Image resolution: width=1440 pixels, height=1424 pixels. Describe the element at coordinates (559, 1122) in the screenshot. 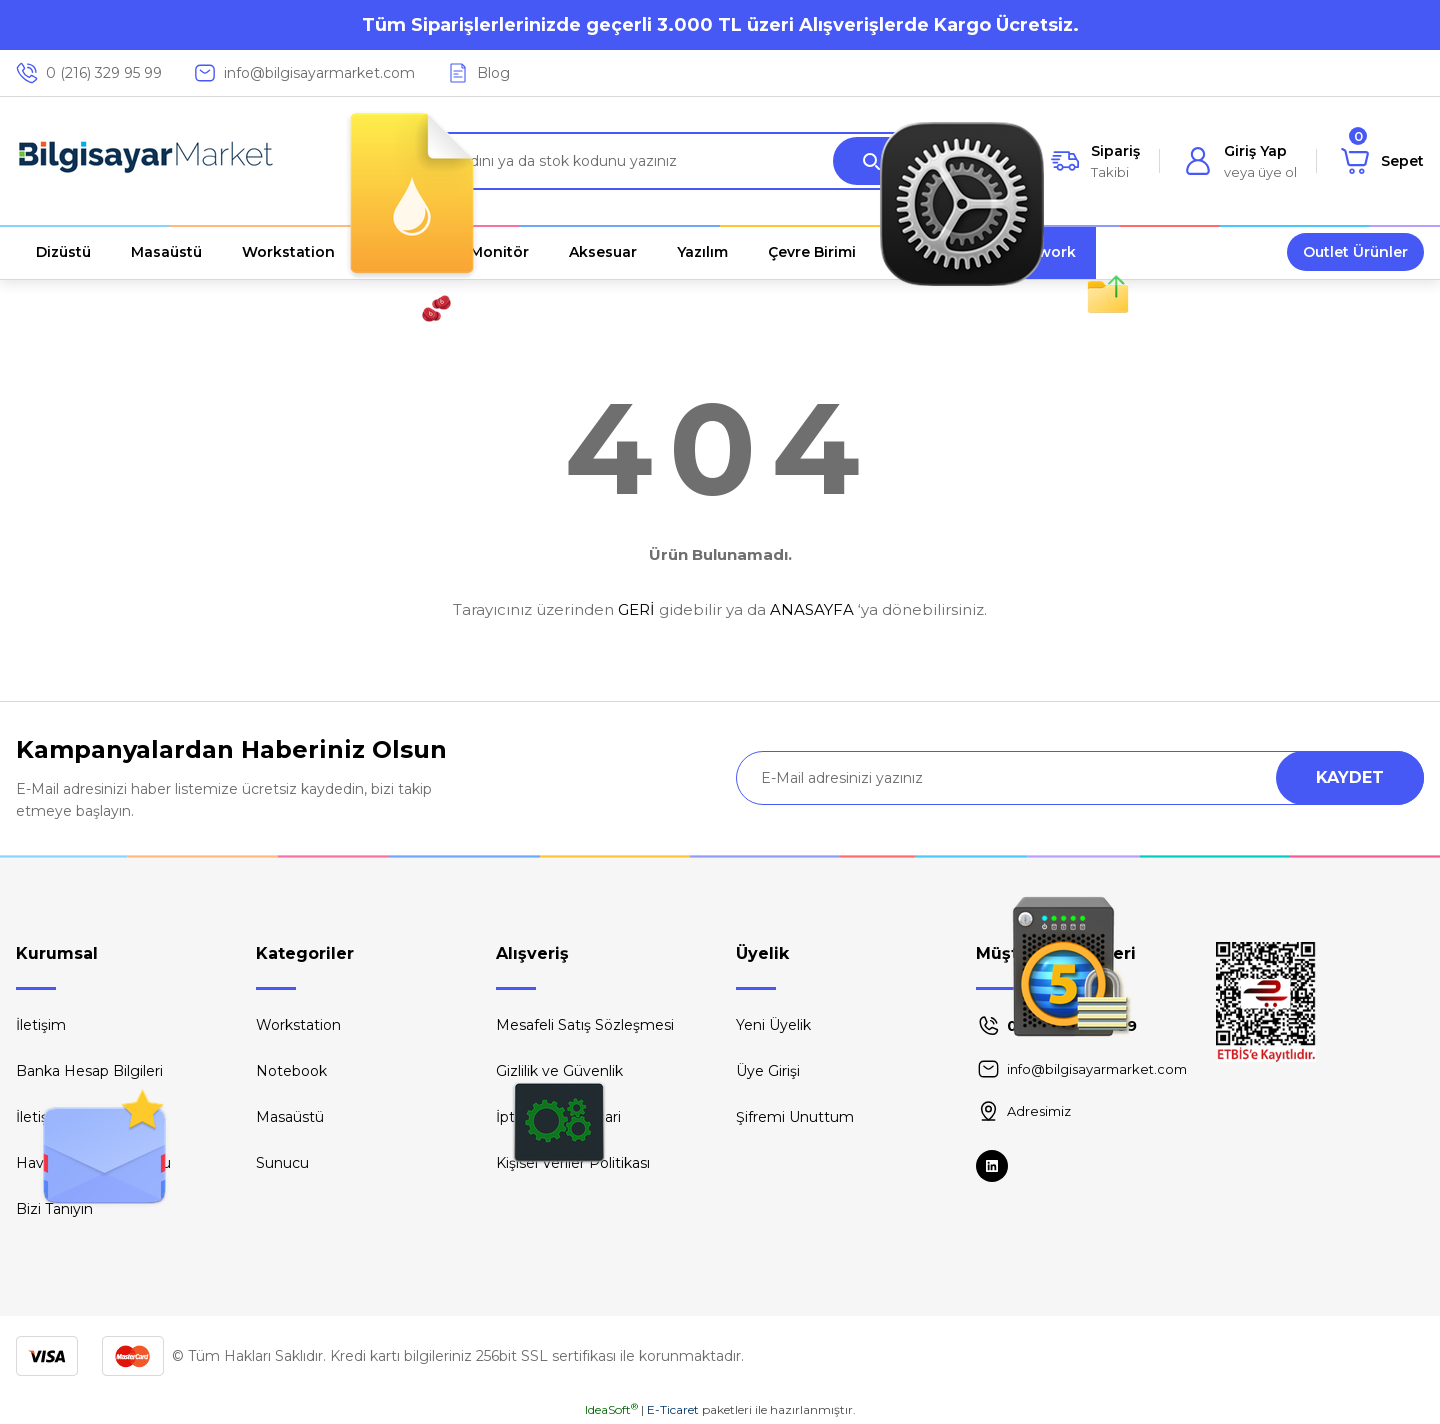

I see `run an iTerm2 automation script` at that location.